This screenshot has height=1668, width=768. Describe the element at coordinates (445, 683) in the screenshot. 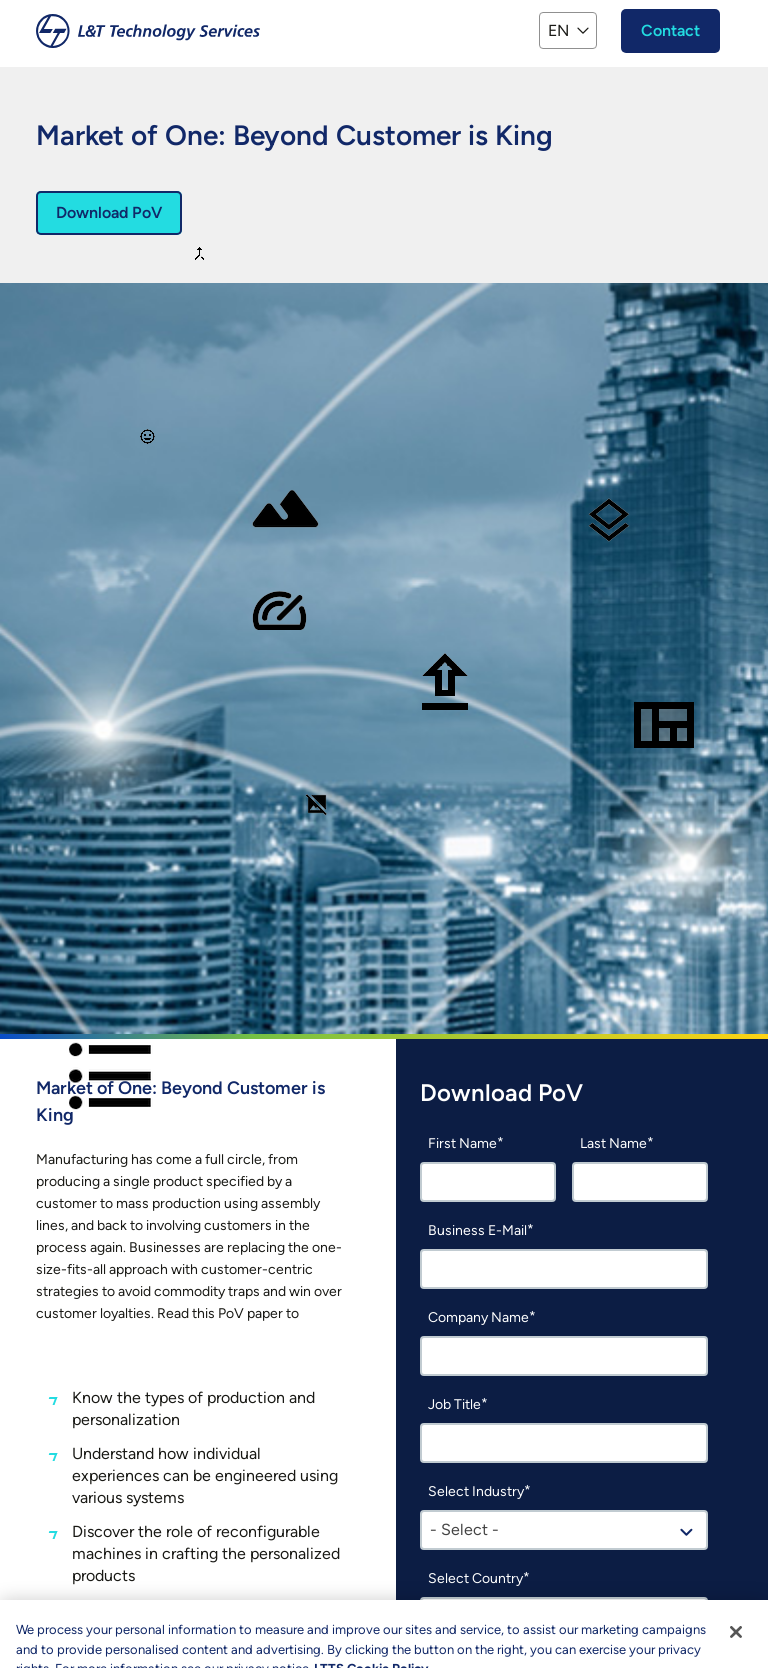

I see `upload a file from your device` at that location.